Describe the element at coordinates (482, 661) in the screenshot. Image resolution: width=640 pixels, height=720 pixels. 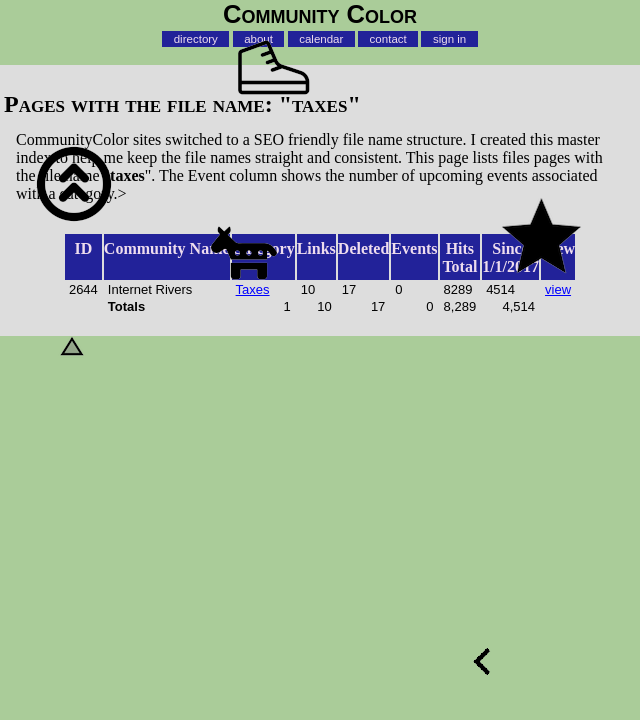
I see `go back to the previous screen` at that location.